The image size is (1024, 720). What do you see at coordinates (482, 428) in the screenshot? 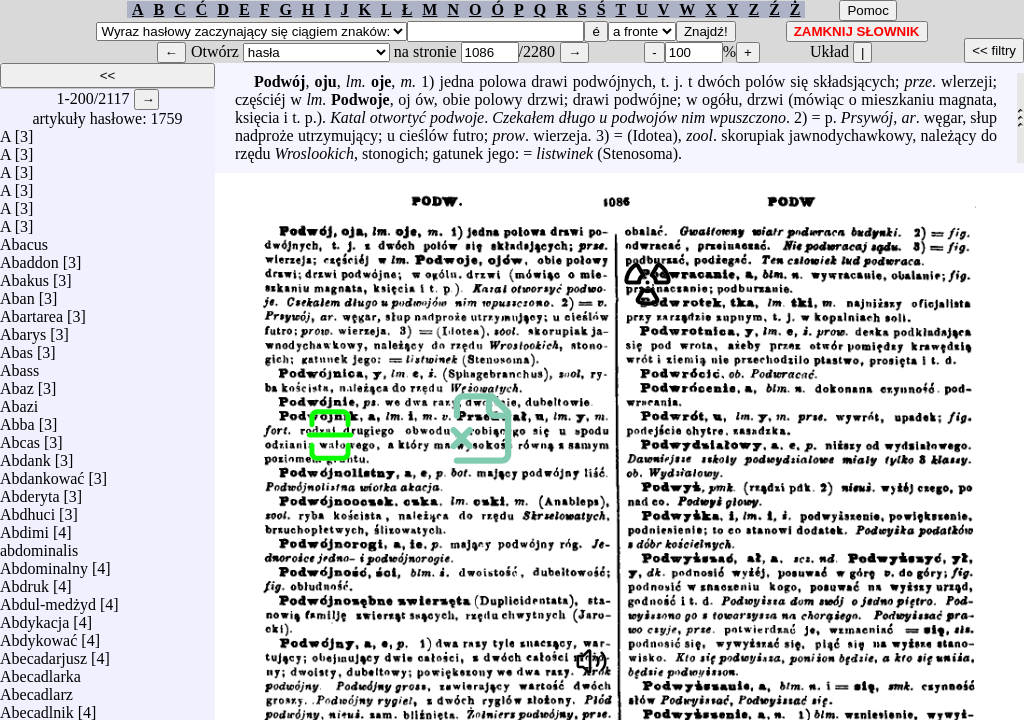
I see `delete this file` at bounding box center [482, 428].